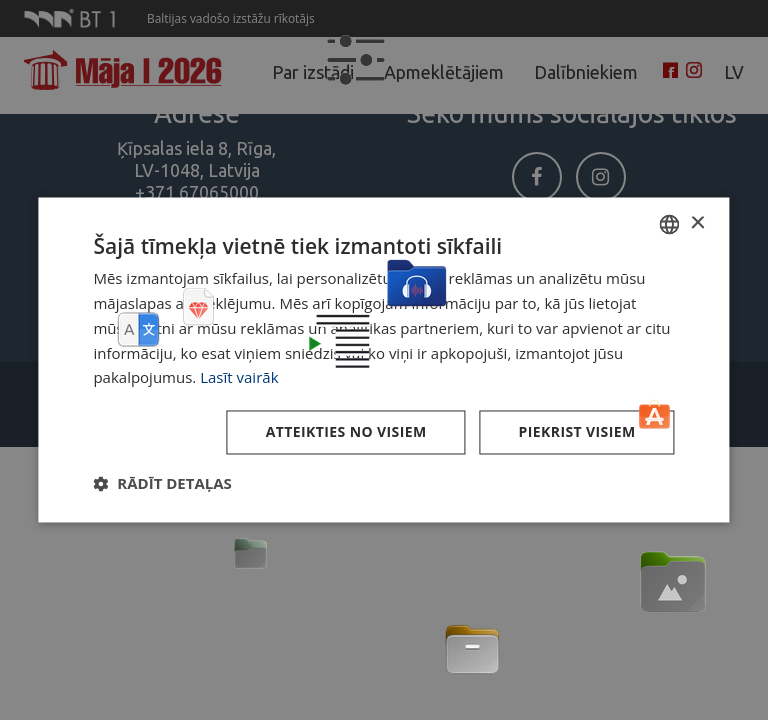 Image resolution: width=768 pixels, height=720 pixels. I want to click on open the file manager, so click(472, 649).